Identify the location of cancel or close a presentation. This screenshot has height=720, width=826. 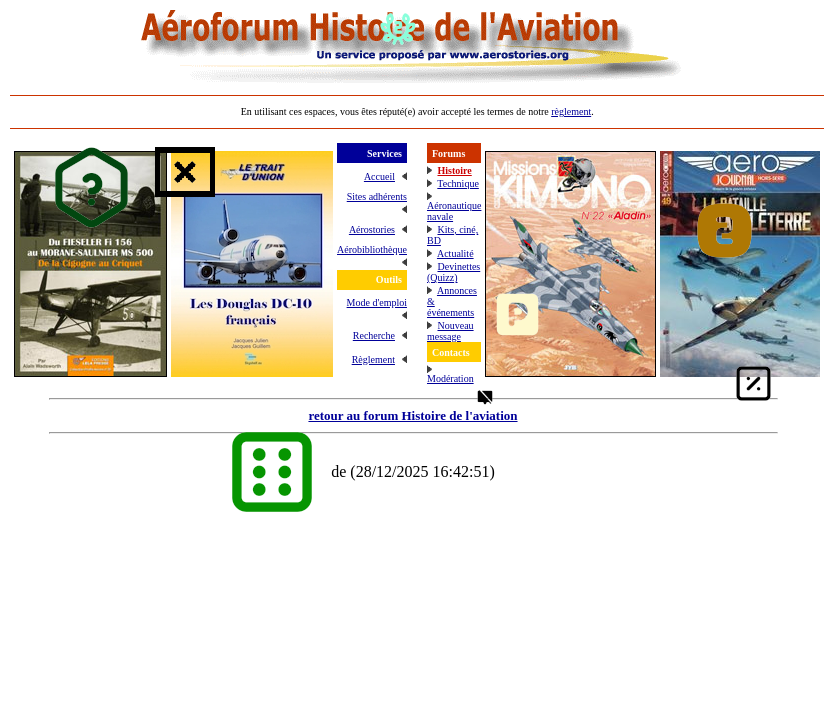
(185, 172).